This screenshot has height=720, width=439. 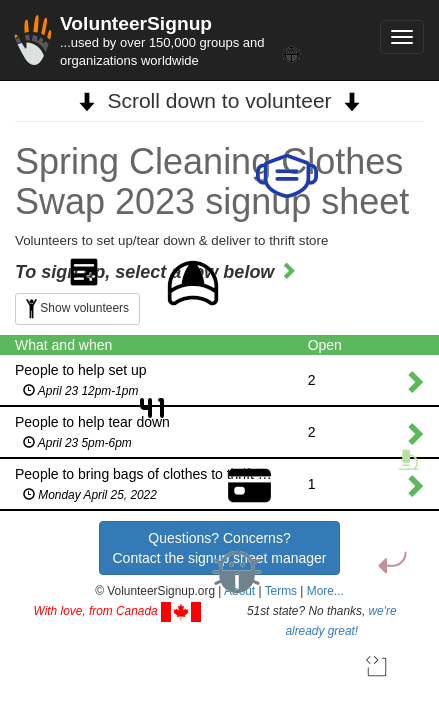 What do you see at coordinates (193, 286) in the screenshot?
I see `select headwear or cap accessory` at bounding box center [193, 286].